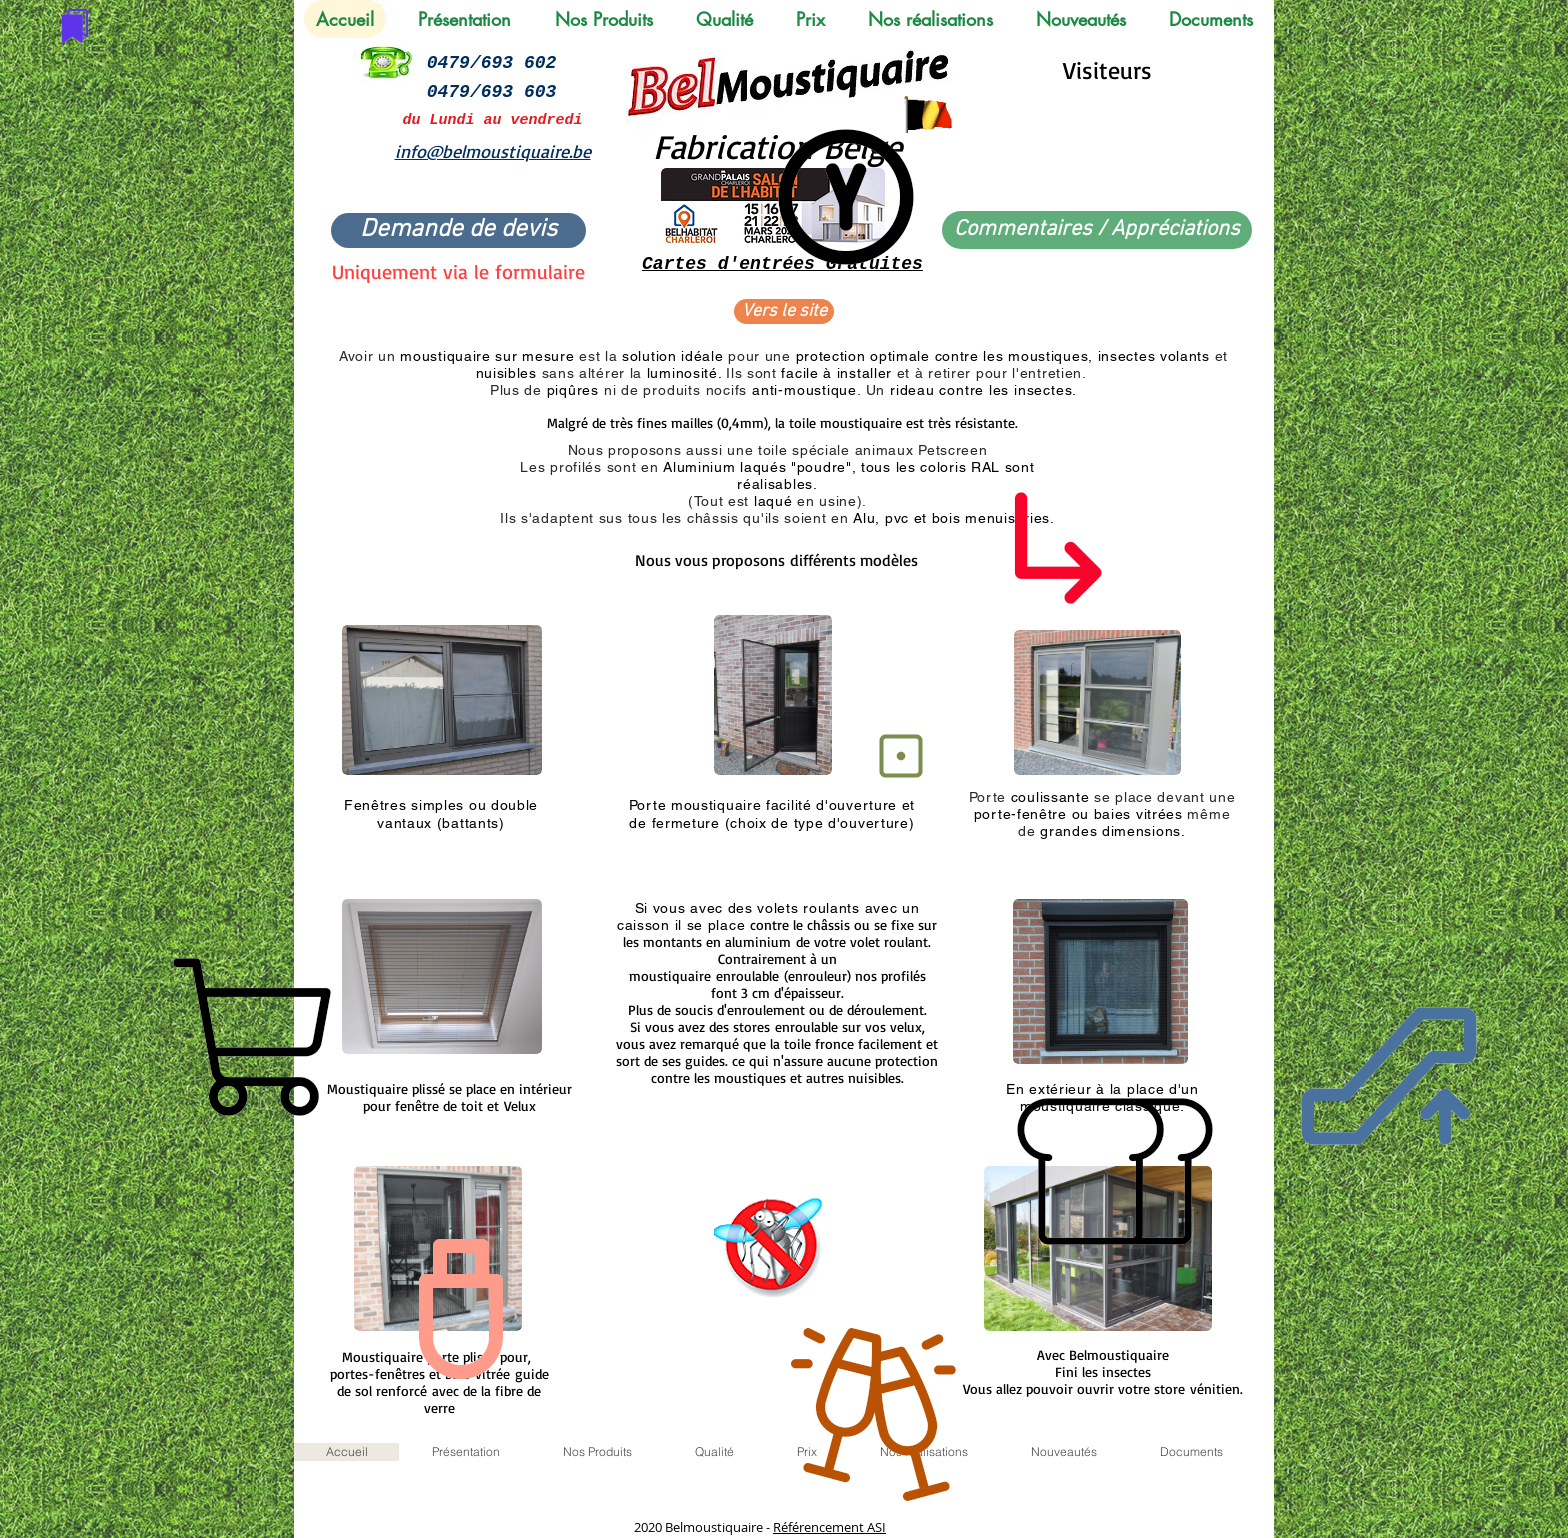 The height and width of the screenshot is (1538, 1568). Describe the element at coordinates (901, 756) in the screenshot. I see `indicates a selected or active item` at that location.